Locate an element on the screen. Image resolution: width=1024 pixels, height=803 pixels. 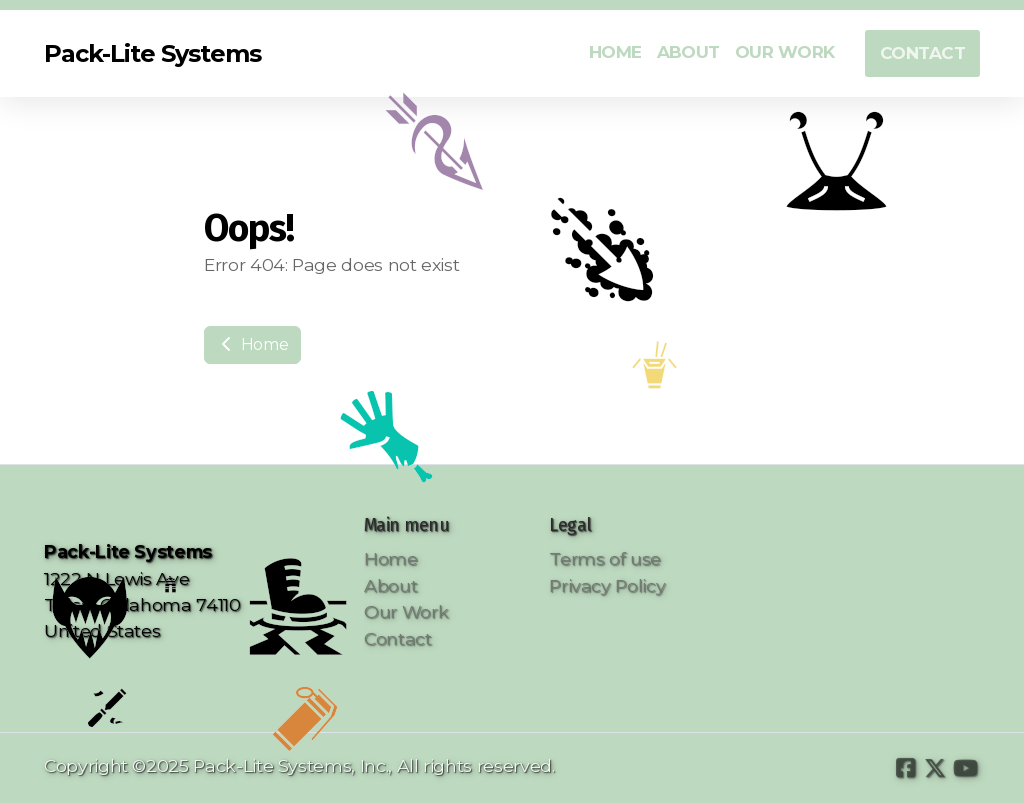
access sculpting or carving tools is located at coordinates (107, 707).